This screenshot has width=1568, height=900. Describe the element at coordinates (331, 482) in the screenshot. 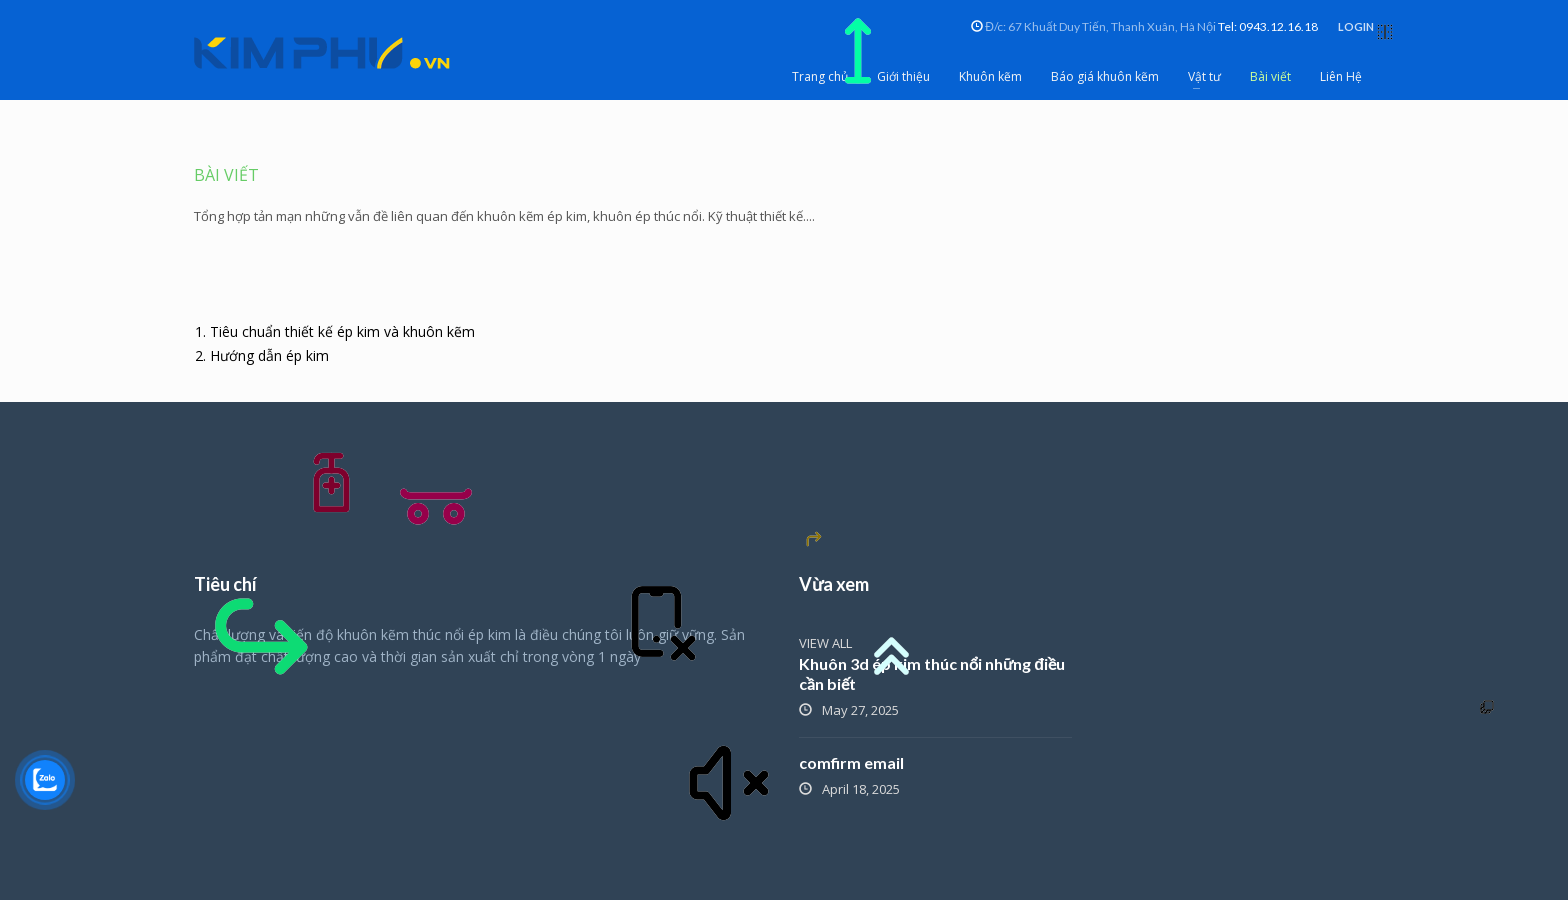

I see `access hygiene or sanitation information` at that location.